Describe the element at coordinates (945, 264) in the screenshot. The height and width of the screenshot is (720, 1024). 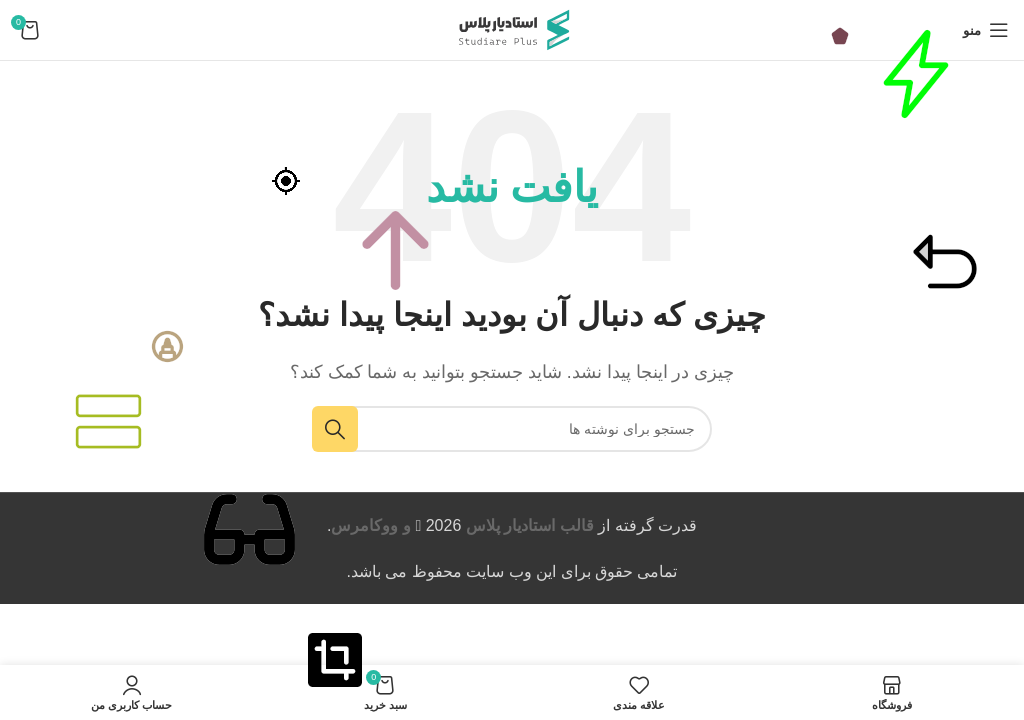
I see `undo previous action` at that location.